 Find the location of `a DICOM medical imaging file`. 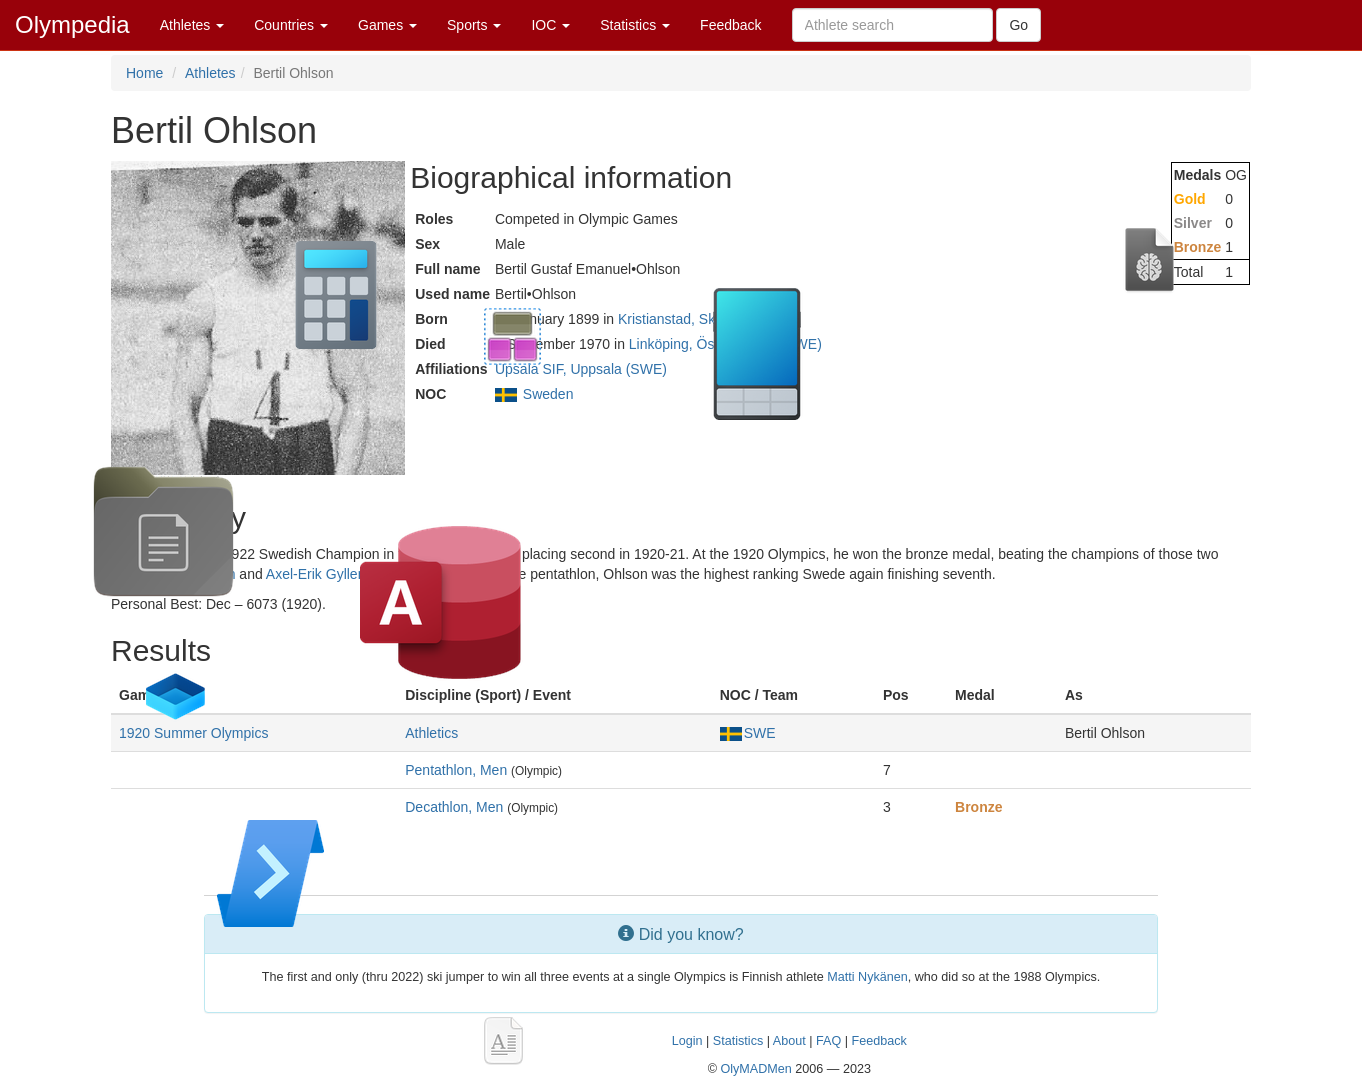

a DICOM medical imaging file is located at coordinates (1149, 259).